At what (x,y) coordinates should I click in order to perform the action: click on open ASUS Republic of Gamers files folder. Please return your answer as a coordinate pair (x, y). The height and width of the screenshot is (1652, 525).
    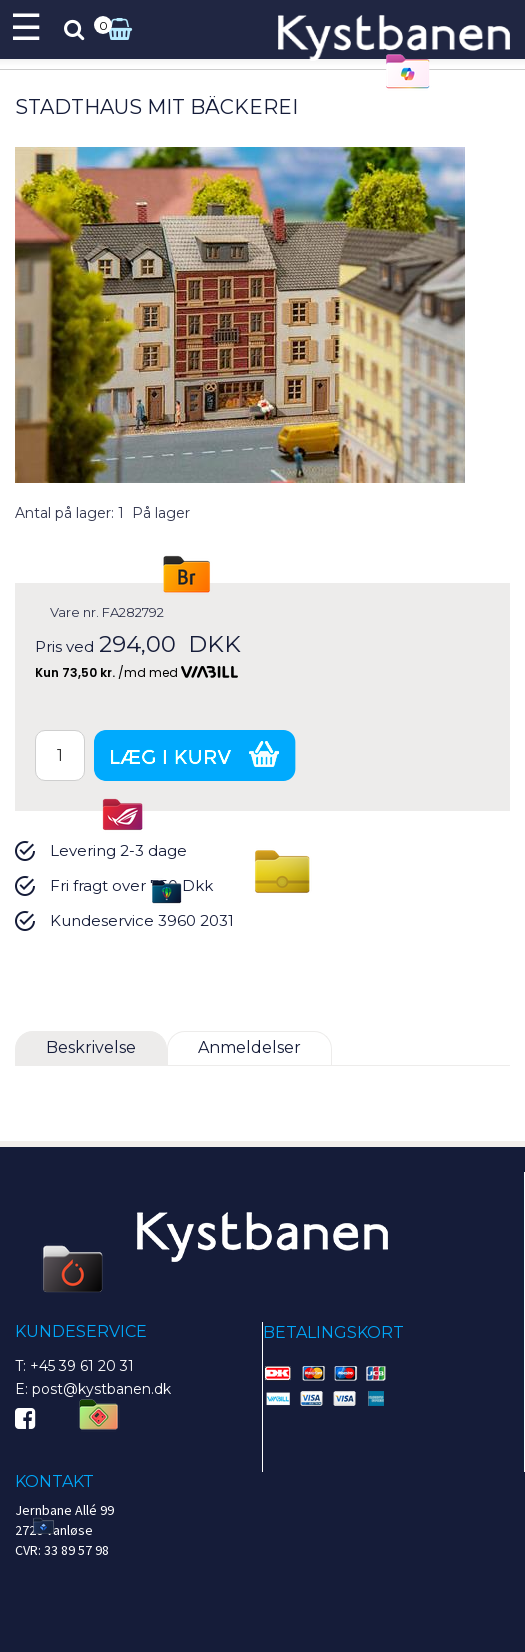
    Looking at the image, I should click on (122, 815).